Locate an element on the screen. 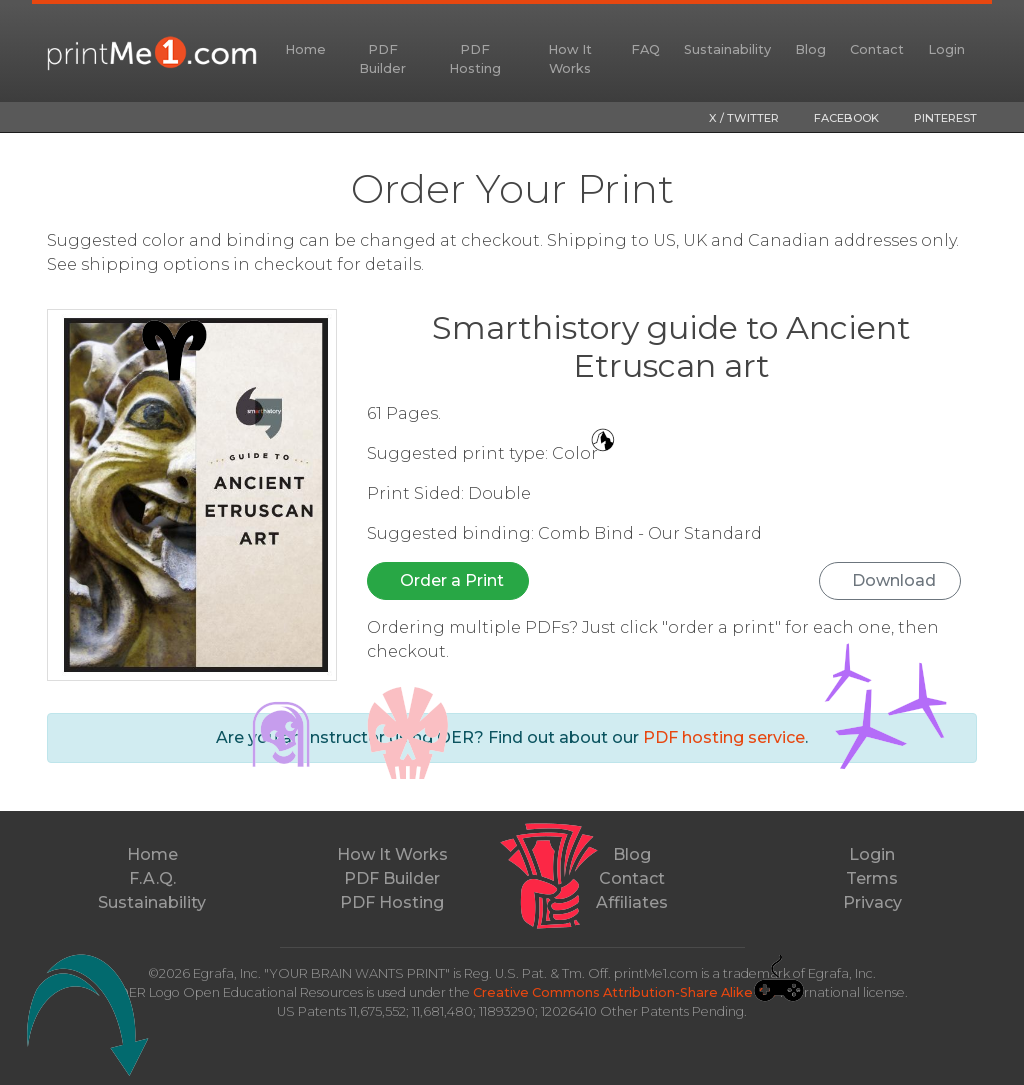 This screenshot has width=1024, height=1085. perform a dunk or slam action in a game is located at coordinates (86, 1015).